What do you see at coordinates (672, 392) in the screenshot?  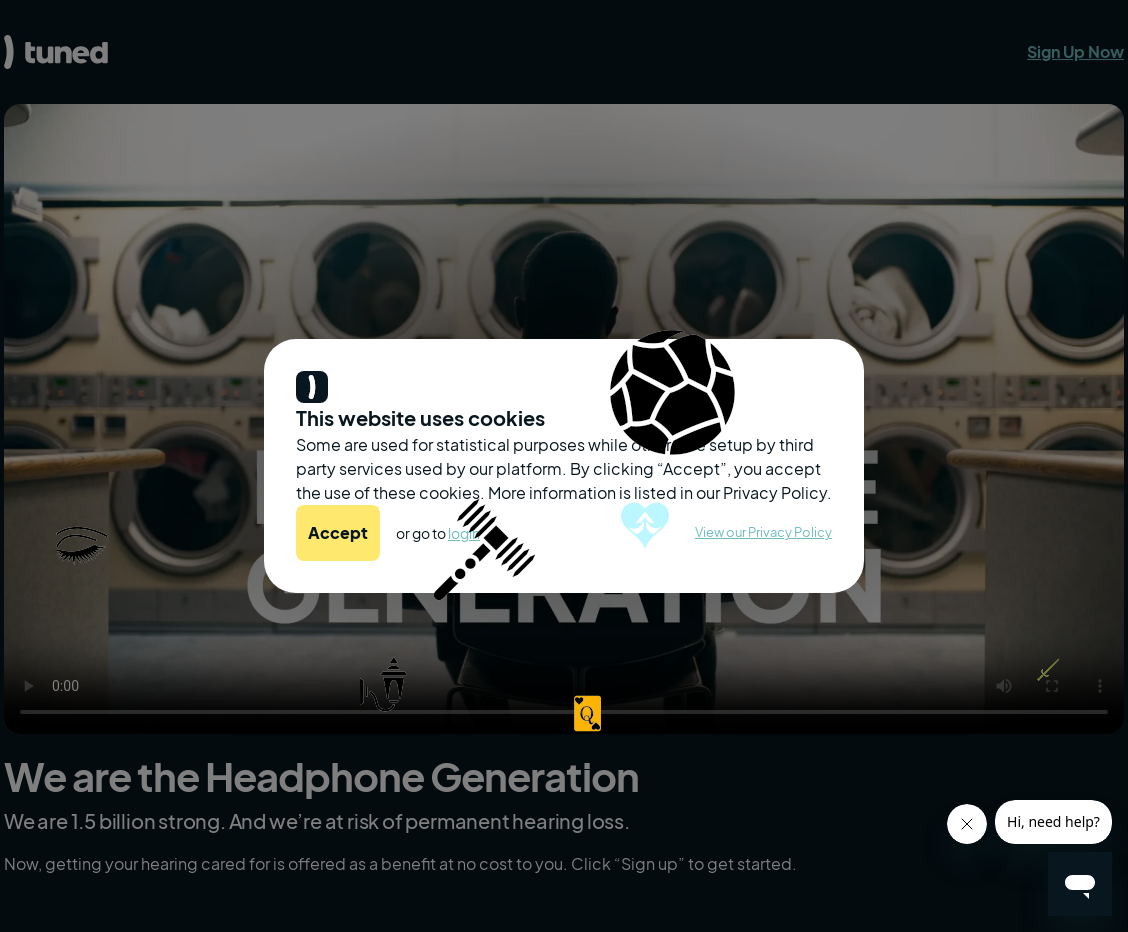 I see `stone or boulder game element` at bounding box center [672, 392].